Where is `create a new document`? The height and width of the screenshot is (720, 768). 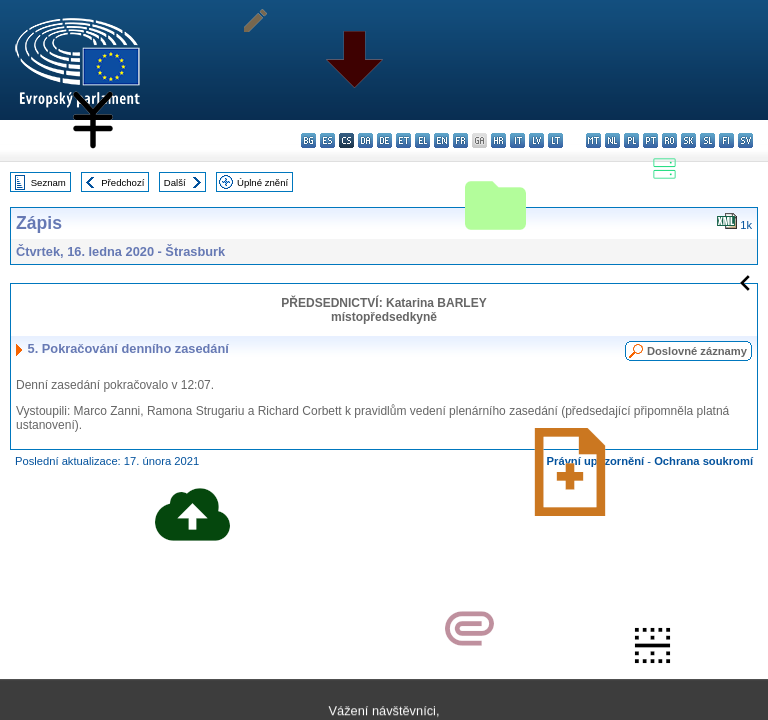
create a new document is located at coordinates (570, 472).